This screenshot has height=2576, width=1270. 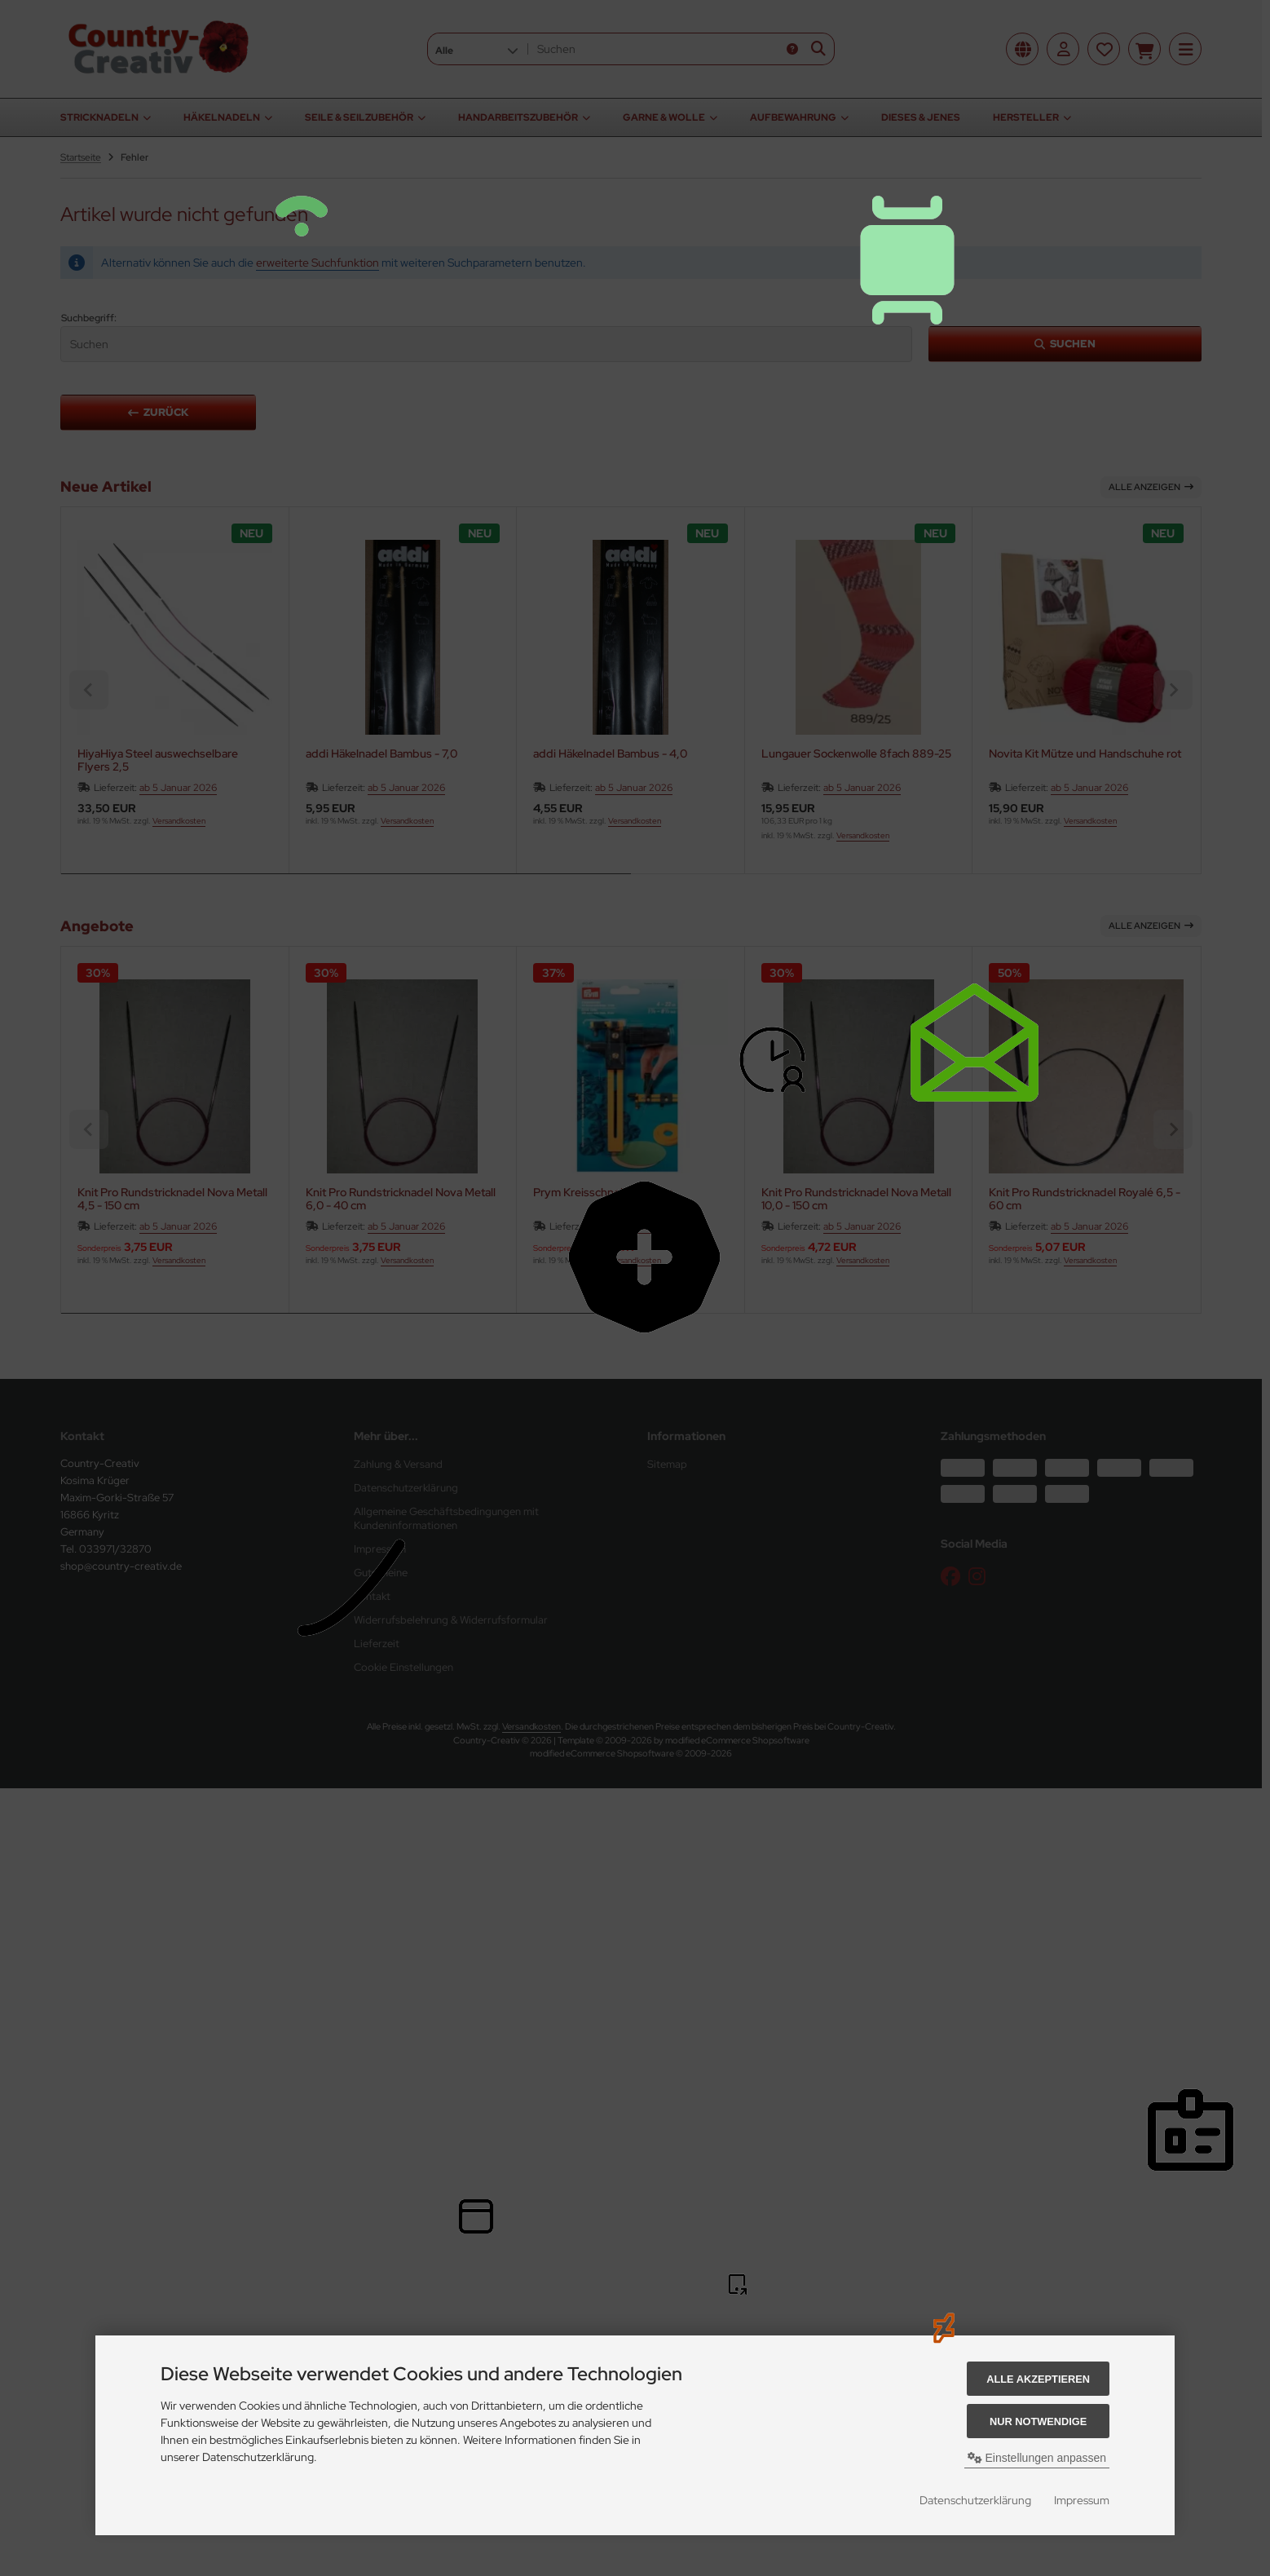 I want to click on apply ease-in animation timing, so click(x=351, y=1588).